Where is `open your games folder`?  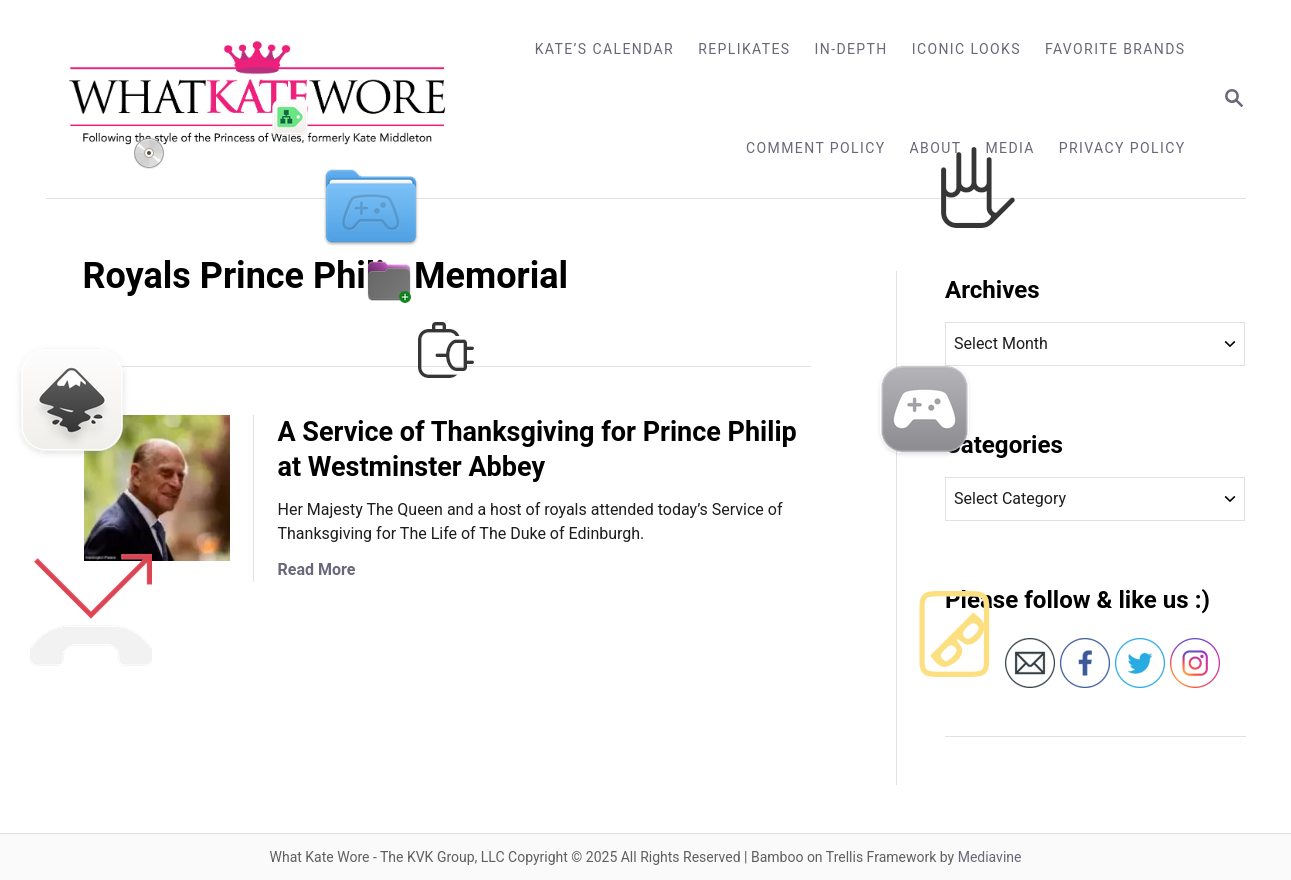
open your games folder is located at coordinates (371, 206).